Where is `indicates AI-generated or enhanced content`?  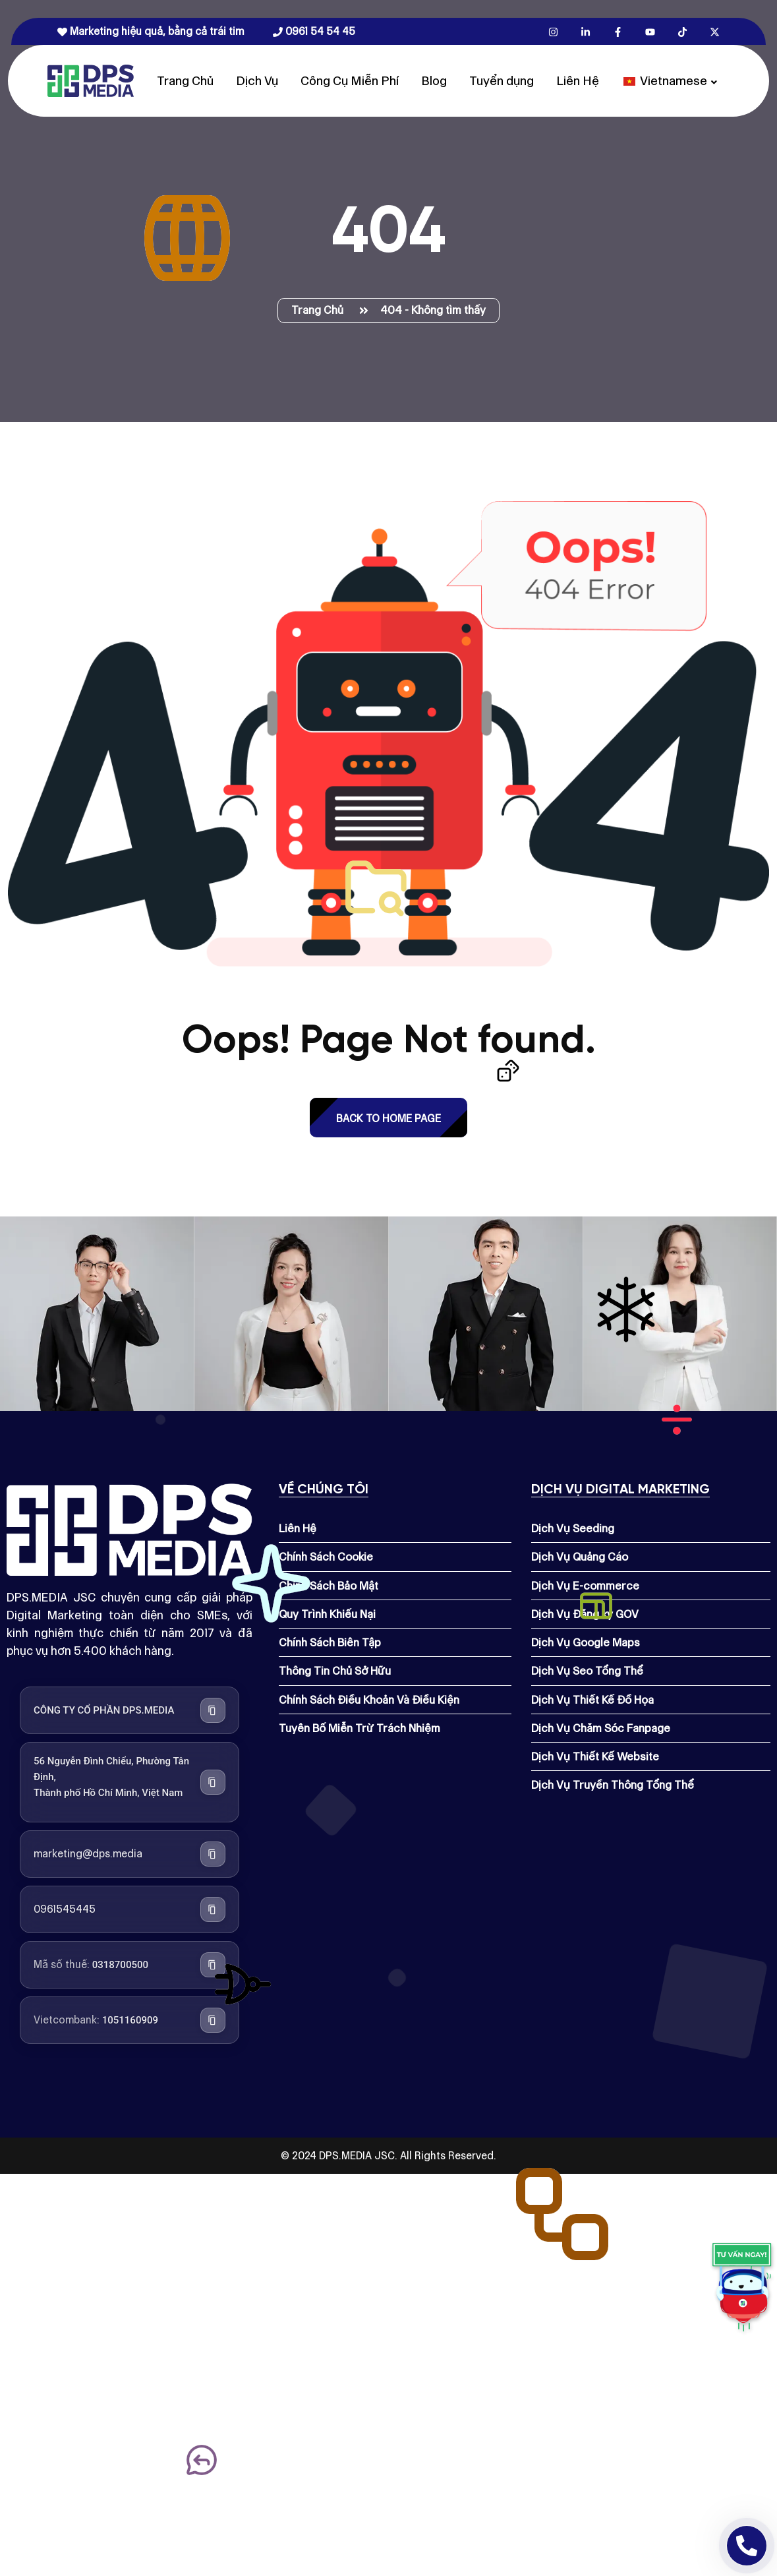 indicates AI-generated or enhanced content is located at coordinates (271, 1583).